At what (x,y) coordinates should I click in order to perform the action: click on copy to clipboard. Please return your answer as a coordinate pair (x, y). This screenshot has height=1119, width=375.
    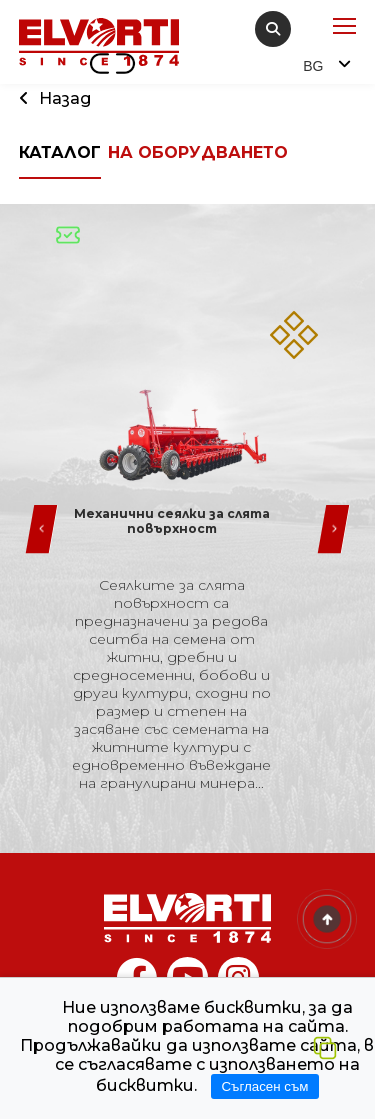
    Looking at the image, I should click on (325, 1048).